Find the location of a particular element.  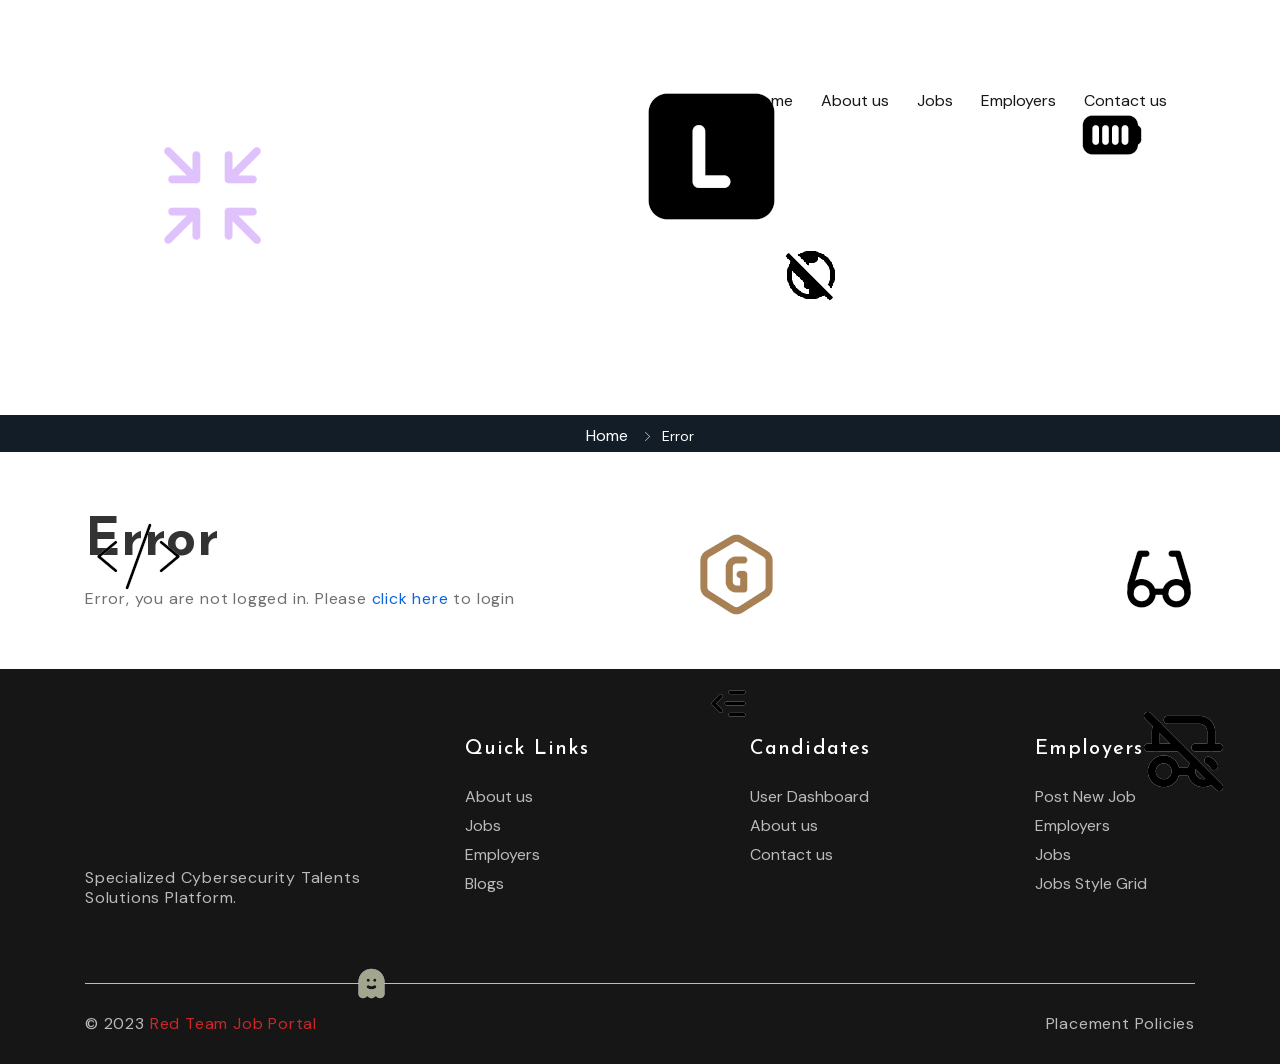

indicates content is not publicly visible is located at coordinates (811, 275).